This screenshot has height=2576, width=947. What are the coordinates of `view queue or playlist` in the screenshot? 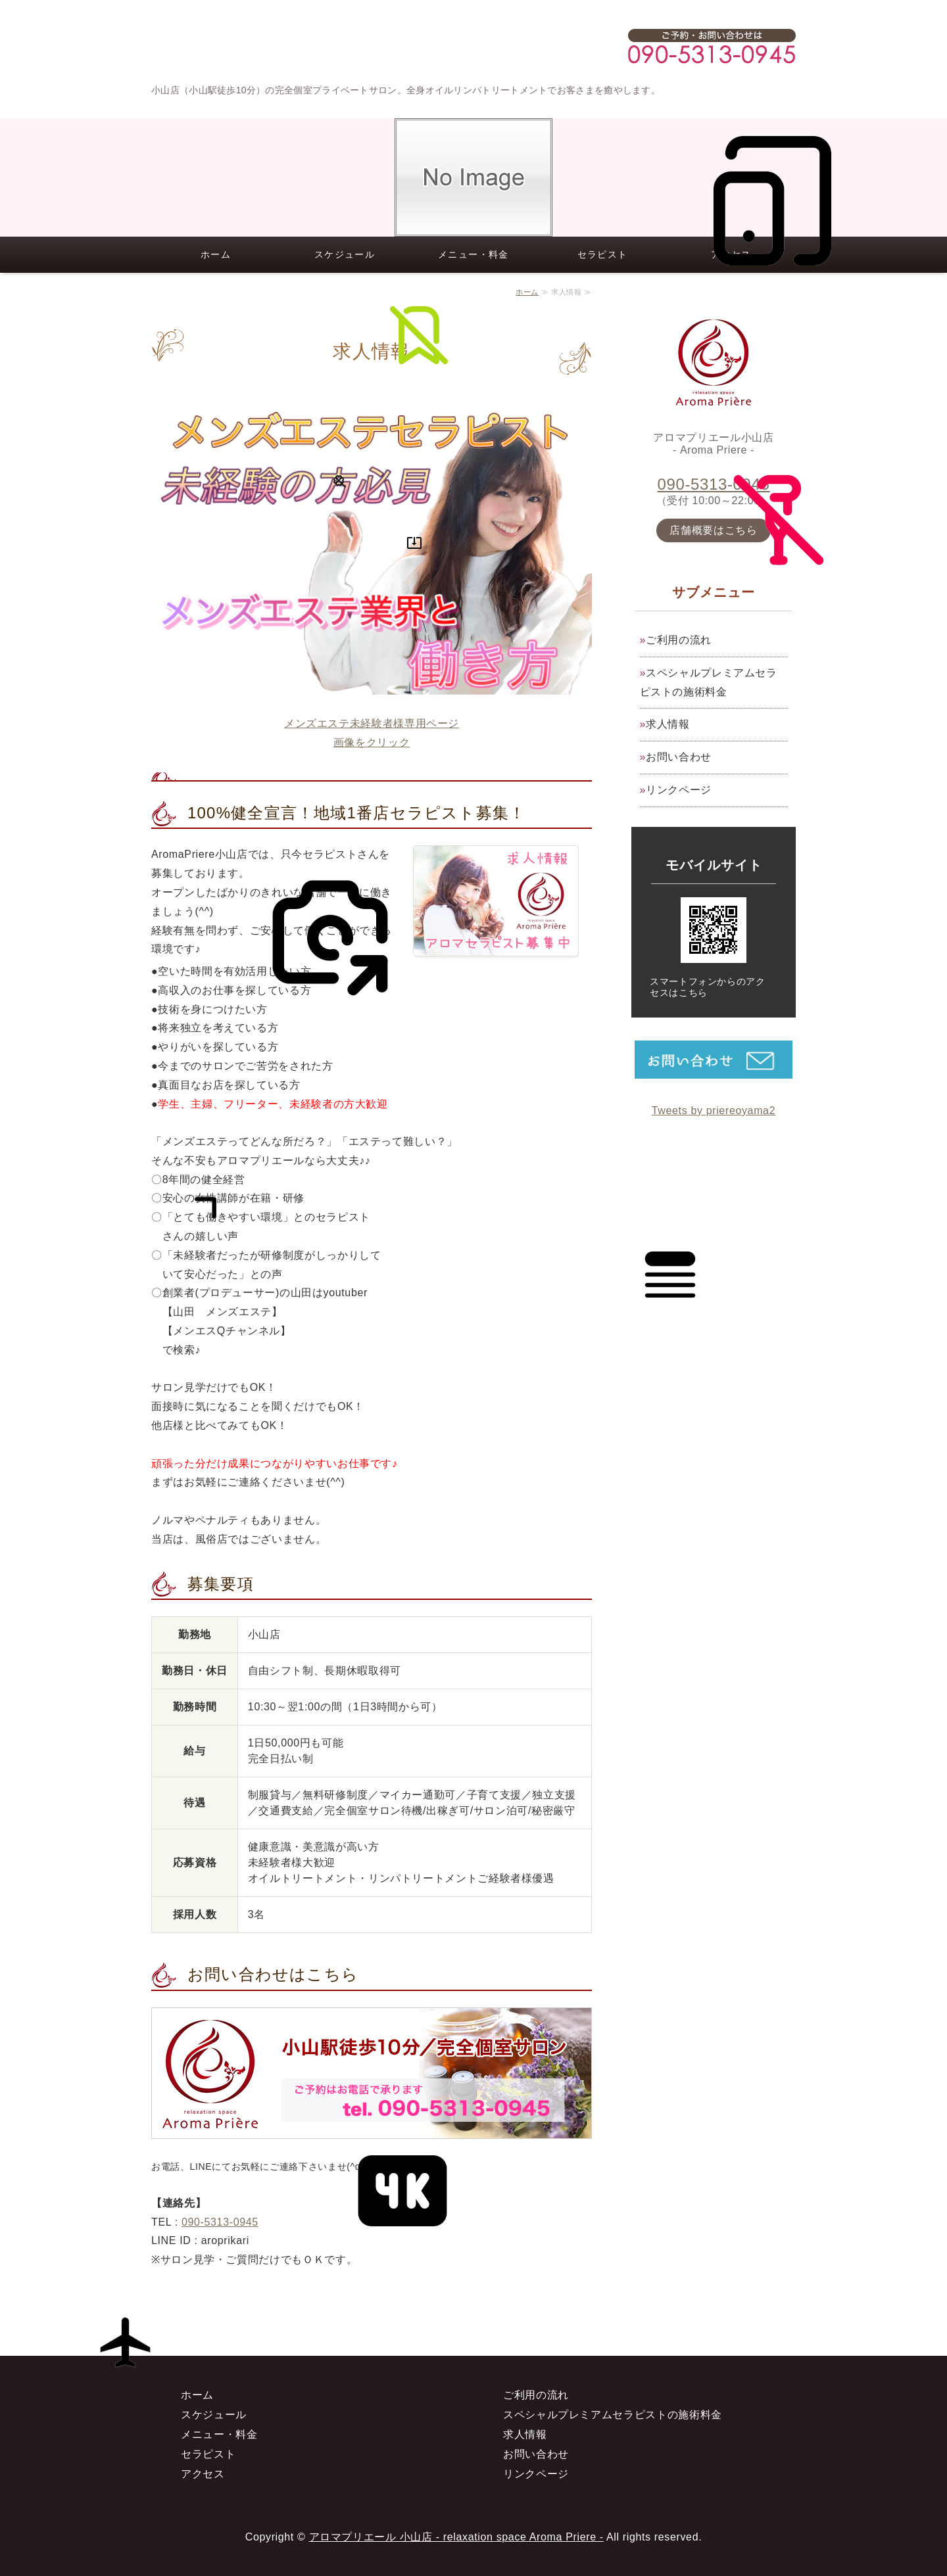 It's located at (670, 1275).